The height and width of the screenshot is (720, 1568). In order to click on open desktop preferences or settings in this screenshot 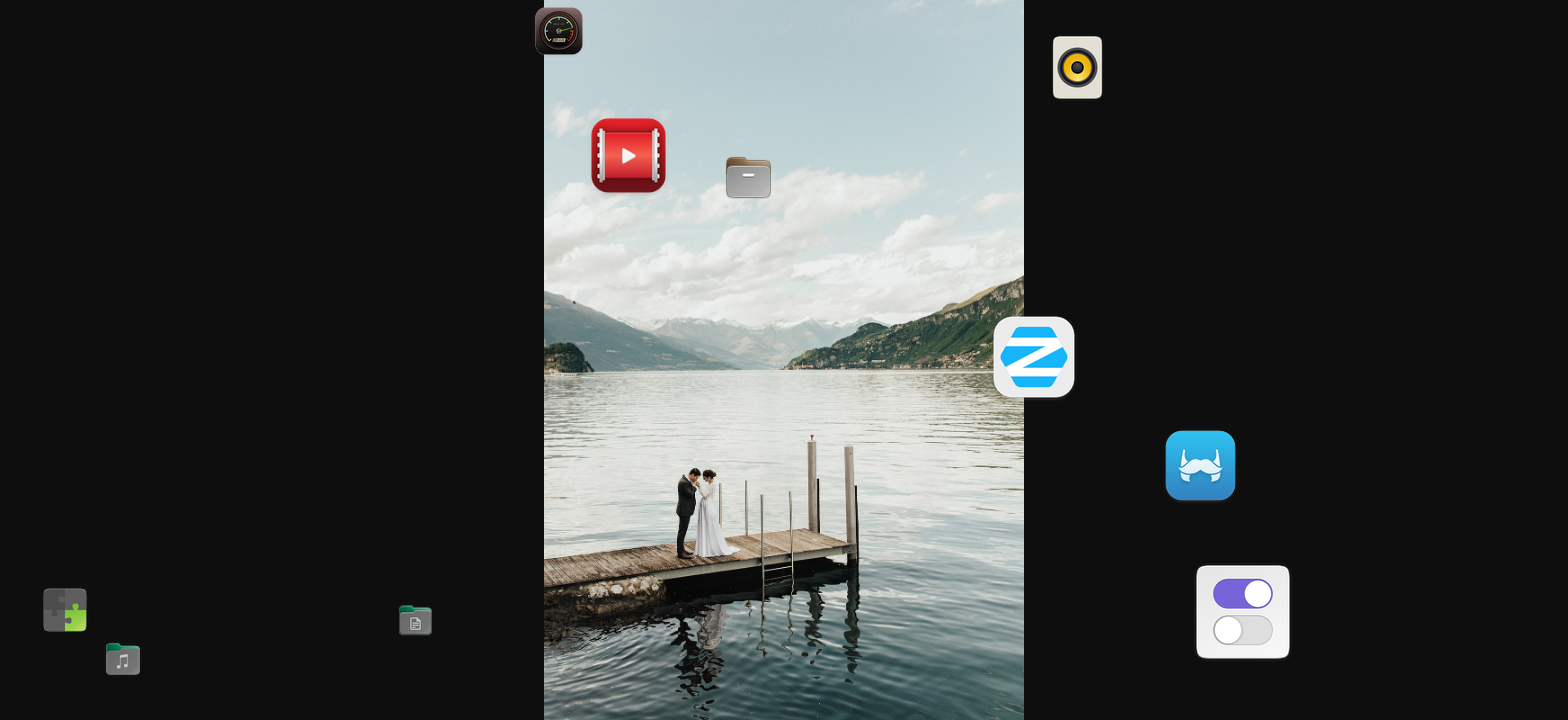, I will do `click(1243, 612)`.